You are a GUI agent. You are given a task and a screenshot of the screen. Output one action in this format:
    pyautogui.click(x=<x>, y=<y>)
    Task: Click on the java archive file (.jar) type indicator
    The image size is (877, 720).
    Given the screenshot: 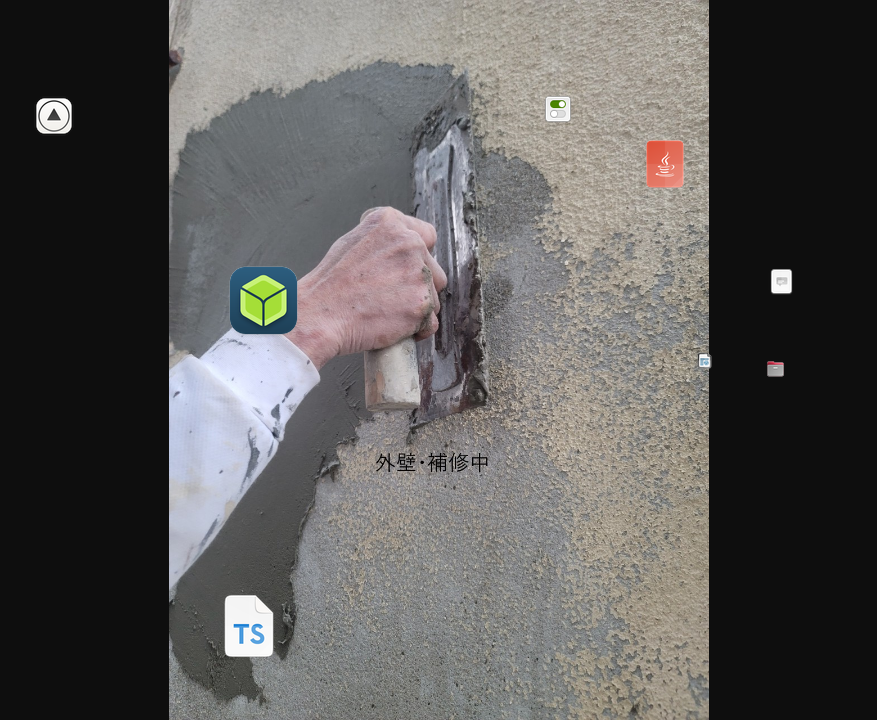 What is the action you would take?
    pyautogui.click(x=665, y=164)
    